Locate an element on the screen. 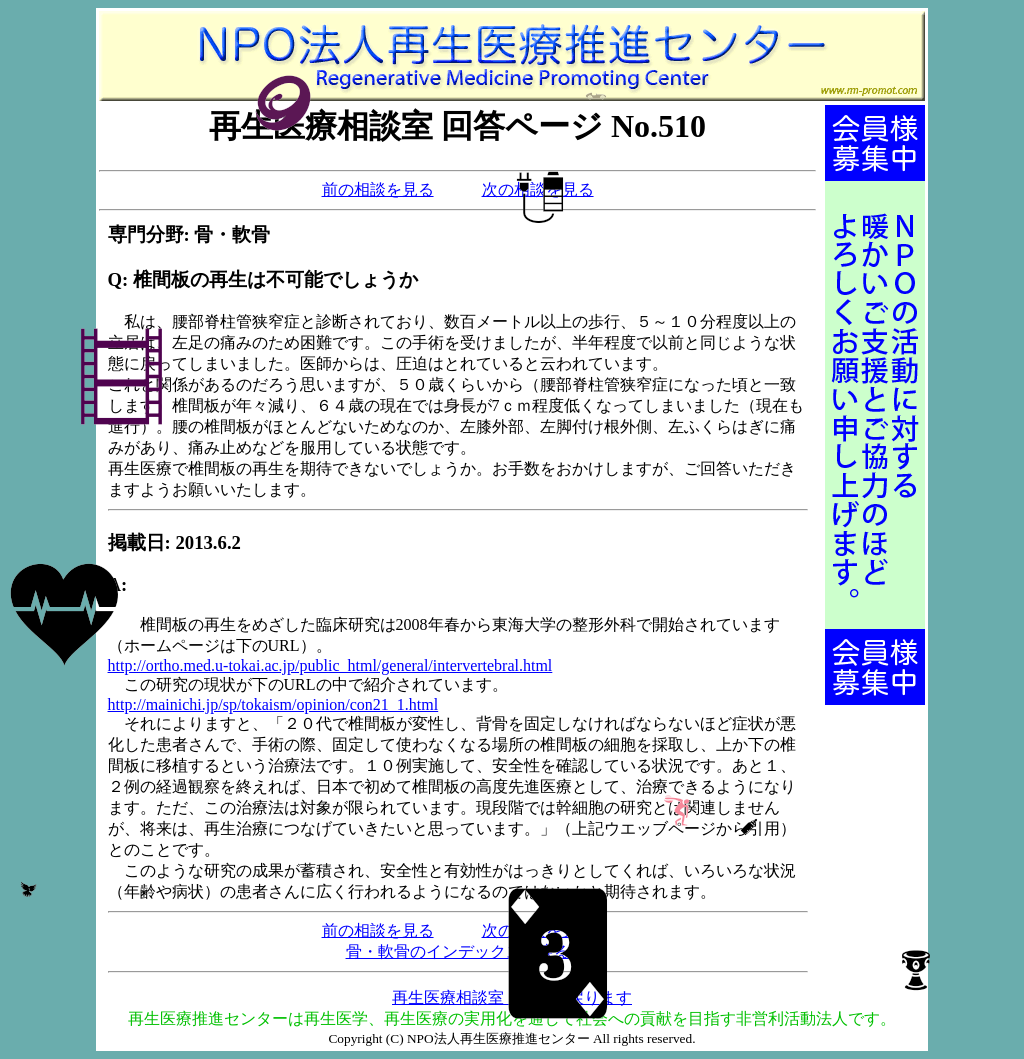 The width and height of the screenshot is (1024, 1059). device is currently charging is located at coordinates (541, 198).